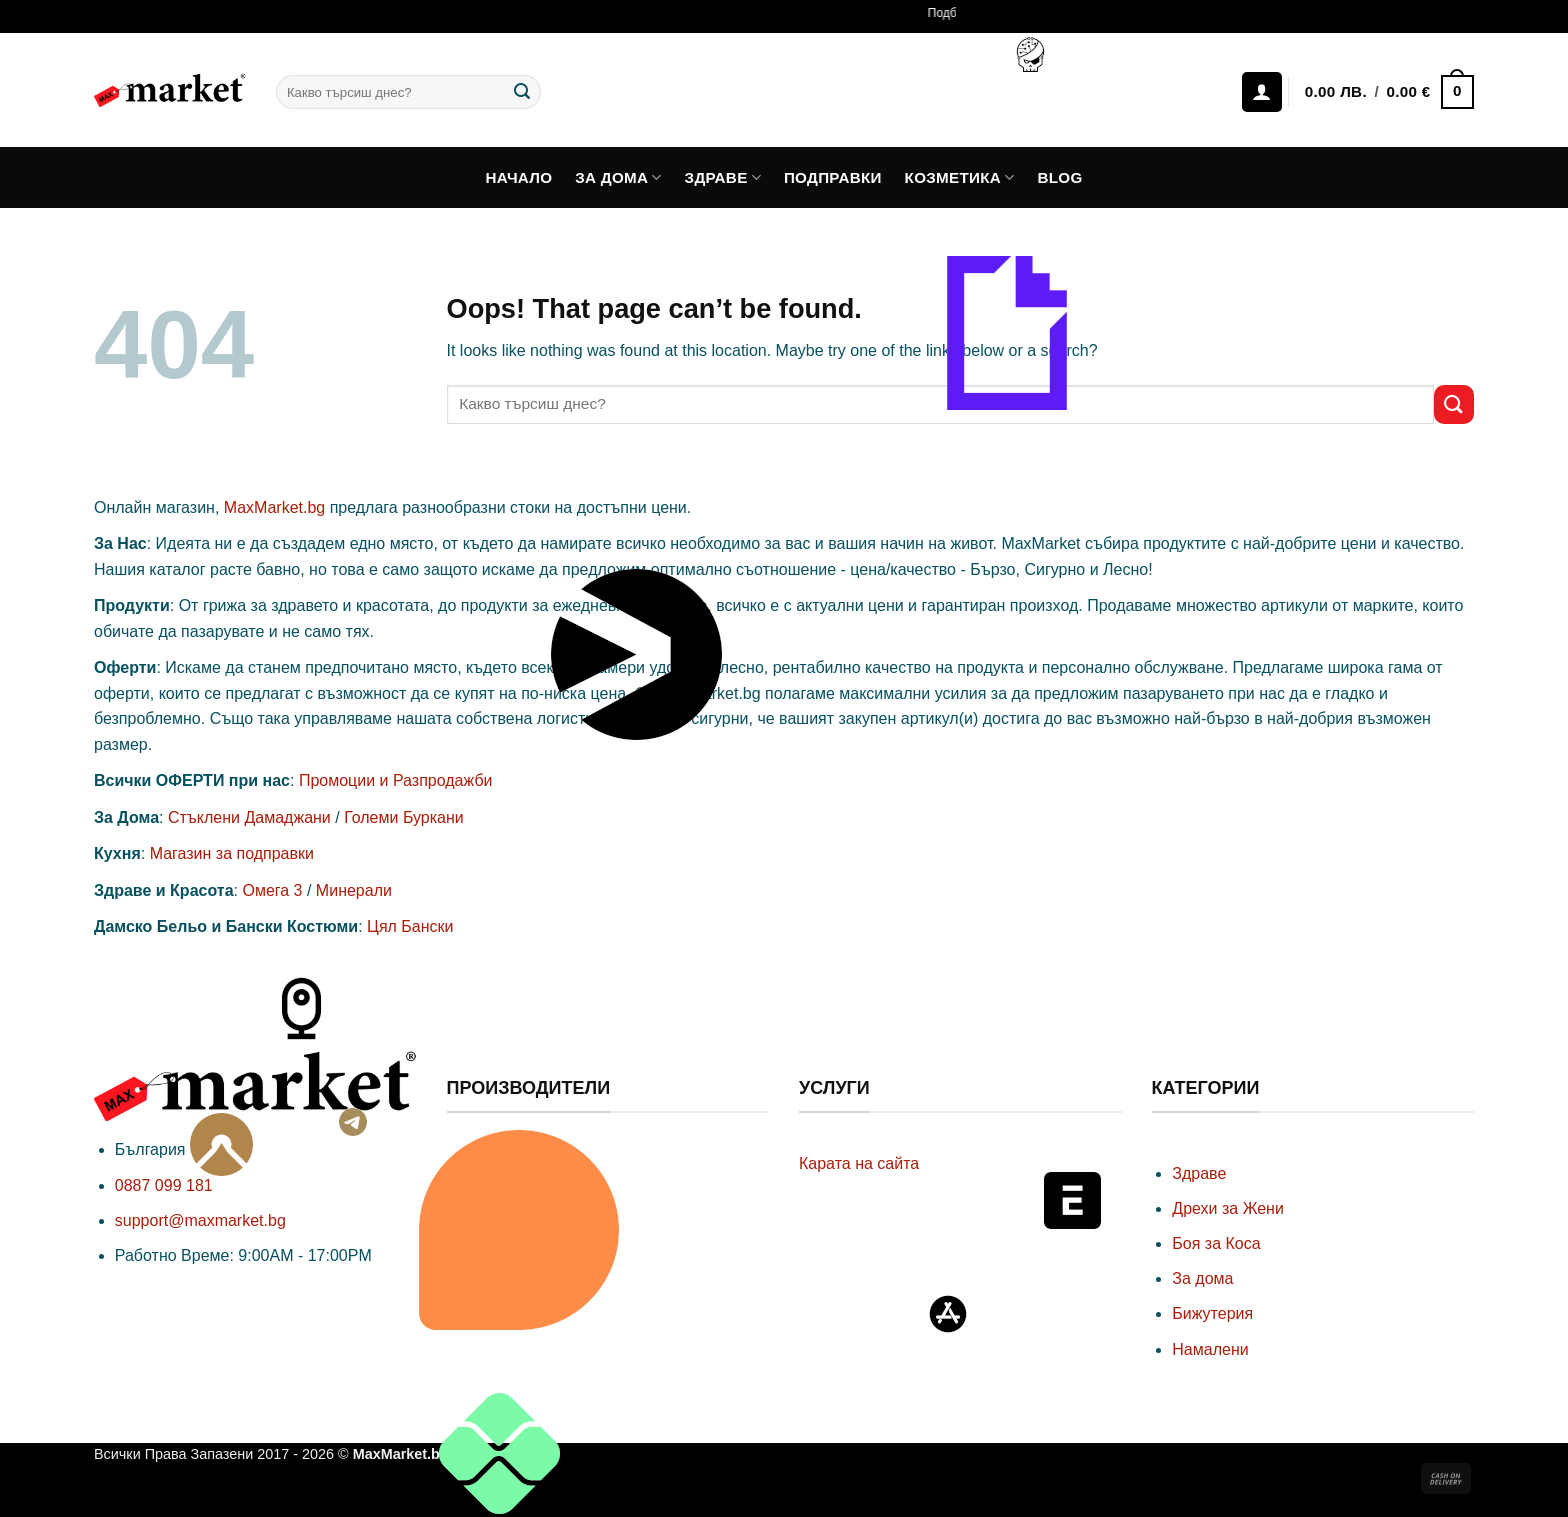  I want to click on open the Apple App Store, so click(948, 1314).